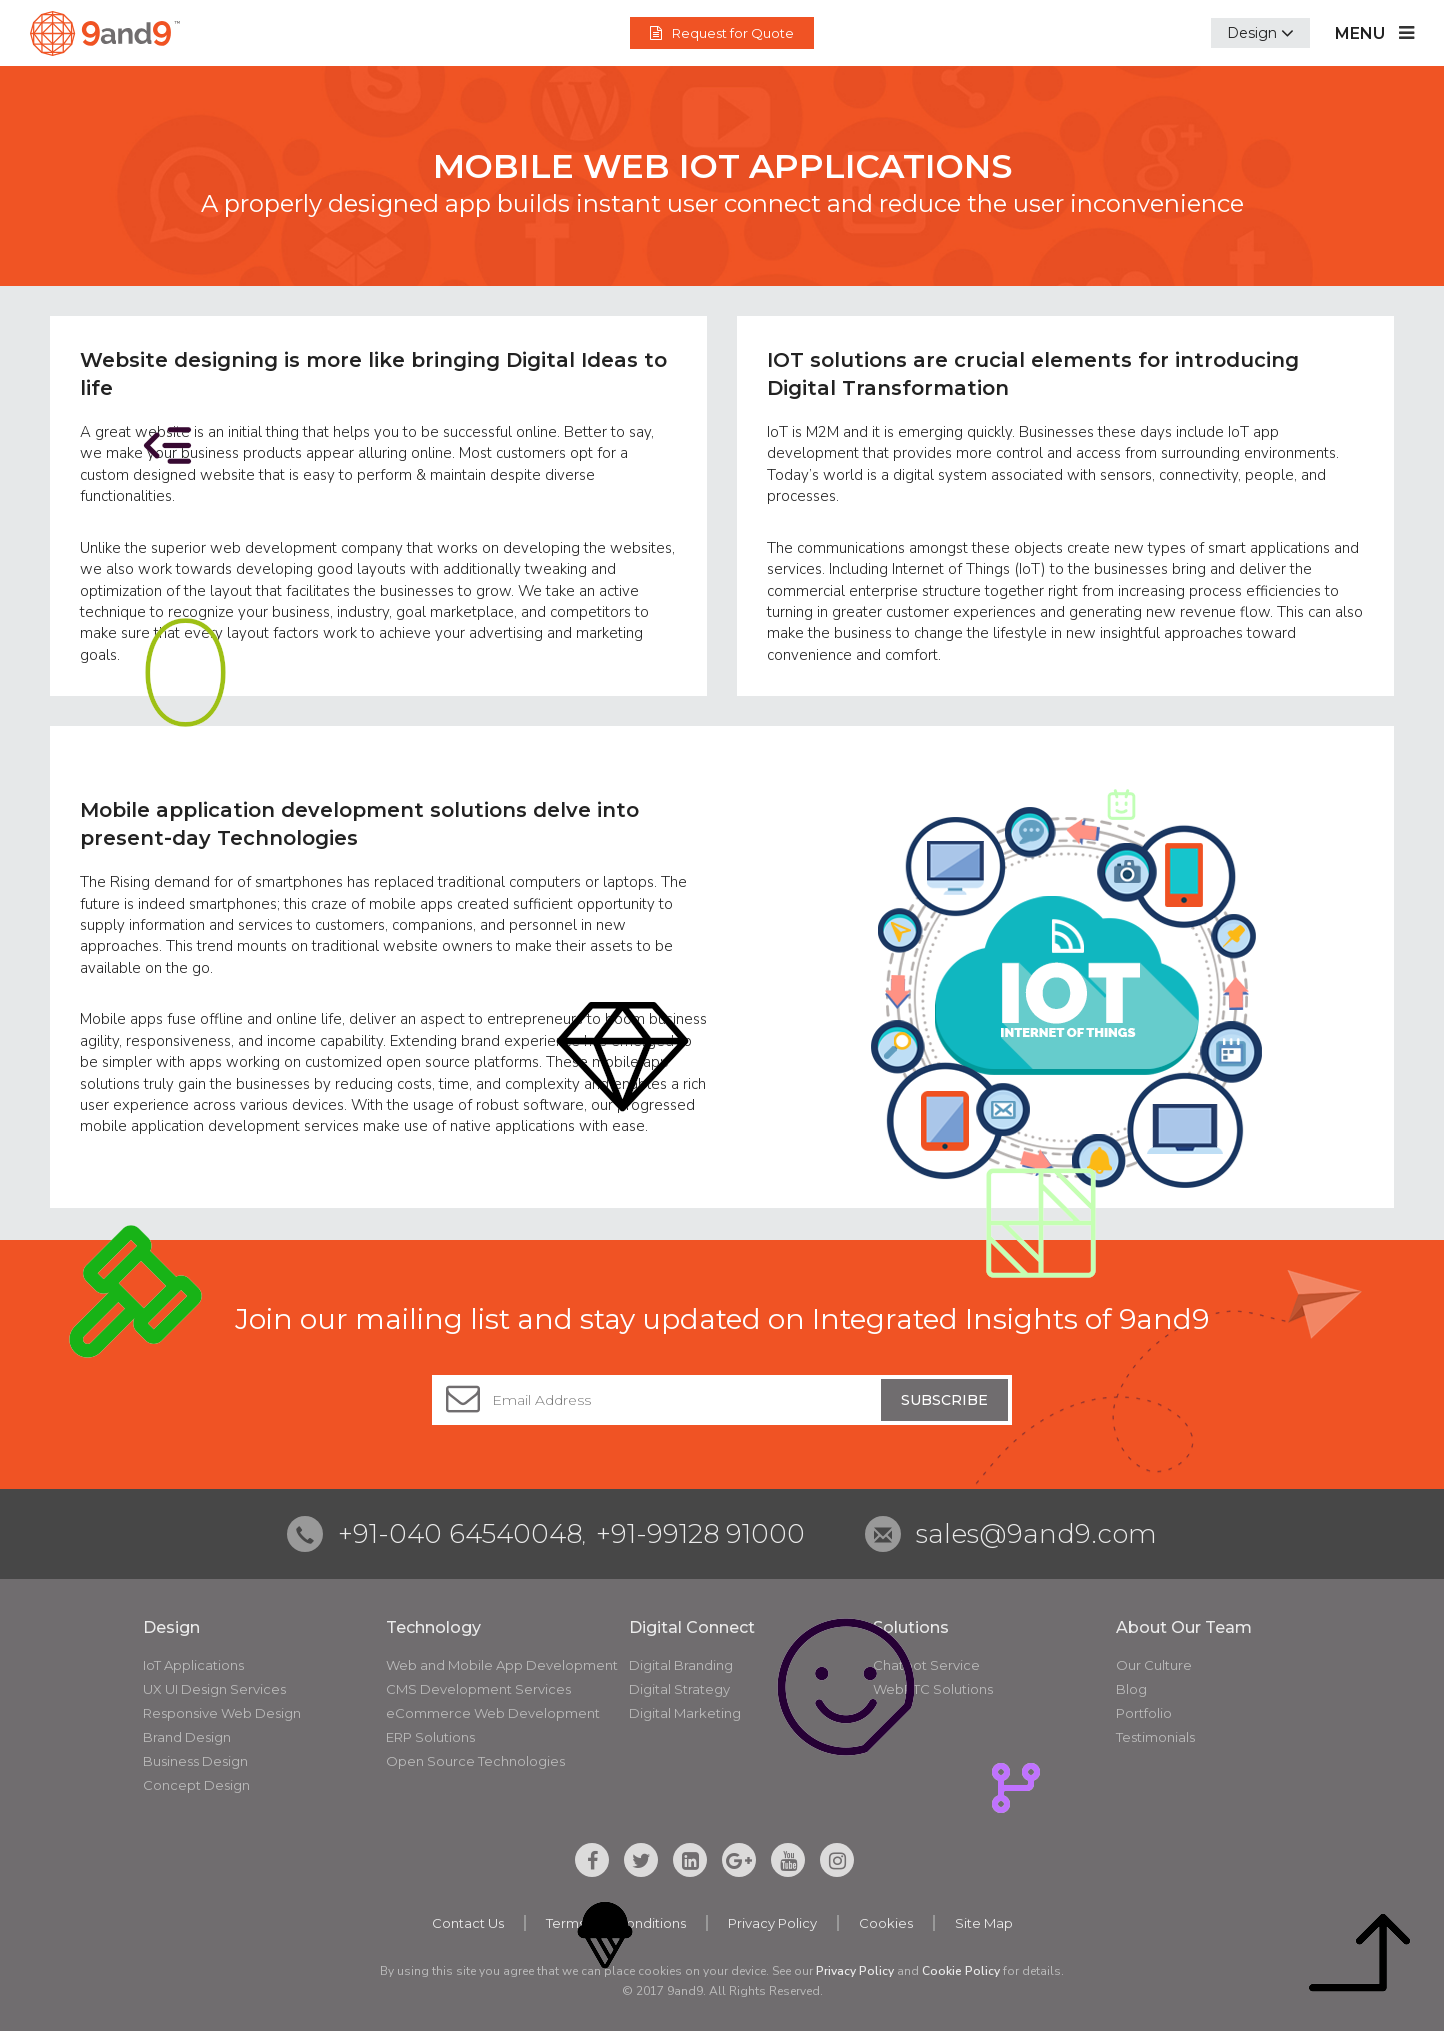 This screenshot has width=1444, height=2031. I want to click on open Sketch design application, so click(622, 1054).